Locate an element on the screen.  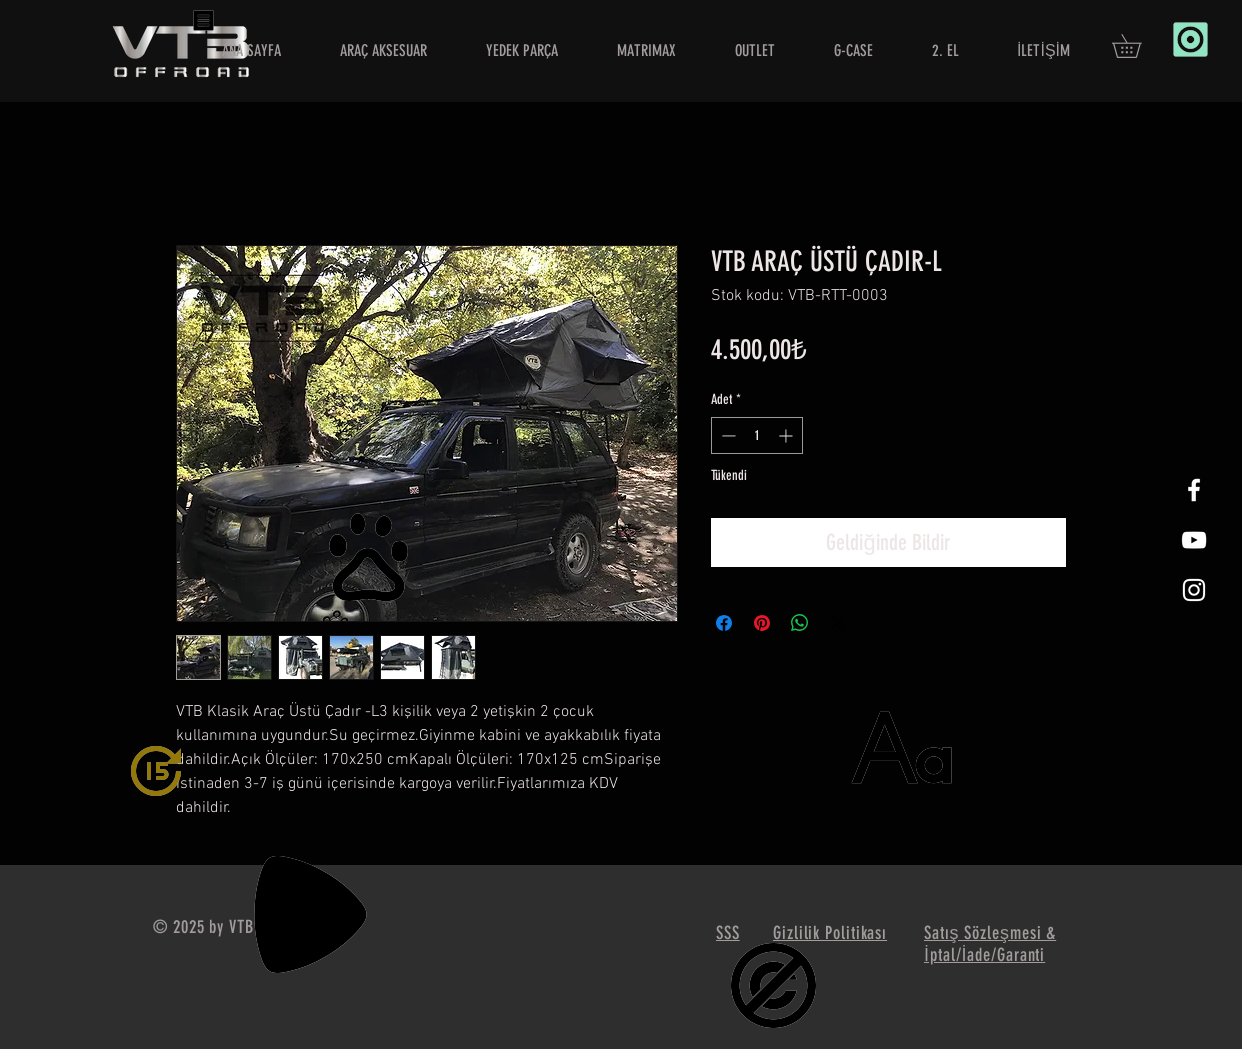
switch to horizontal layout view is located at coordinates (203, 20).